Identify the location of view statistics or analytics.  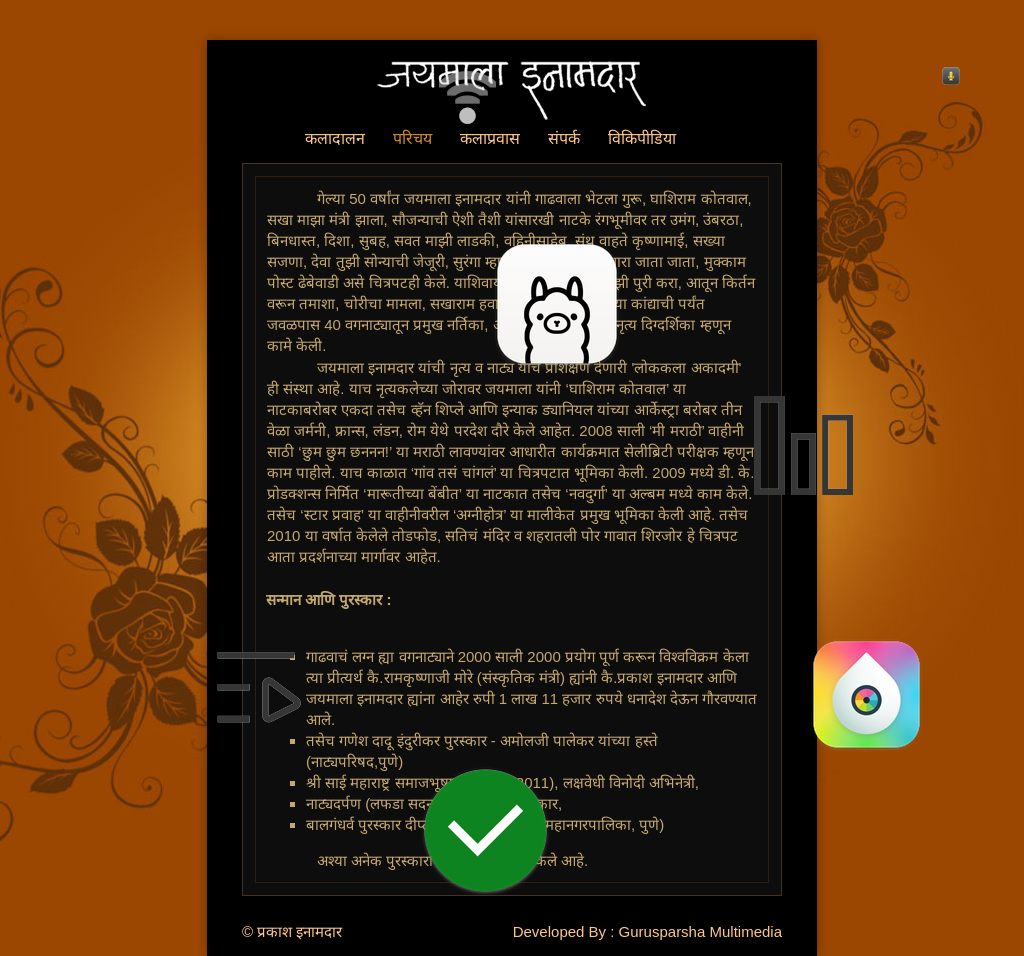
(803, 445).